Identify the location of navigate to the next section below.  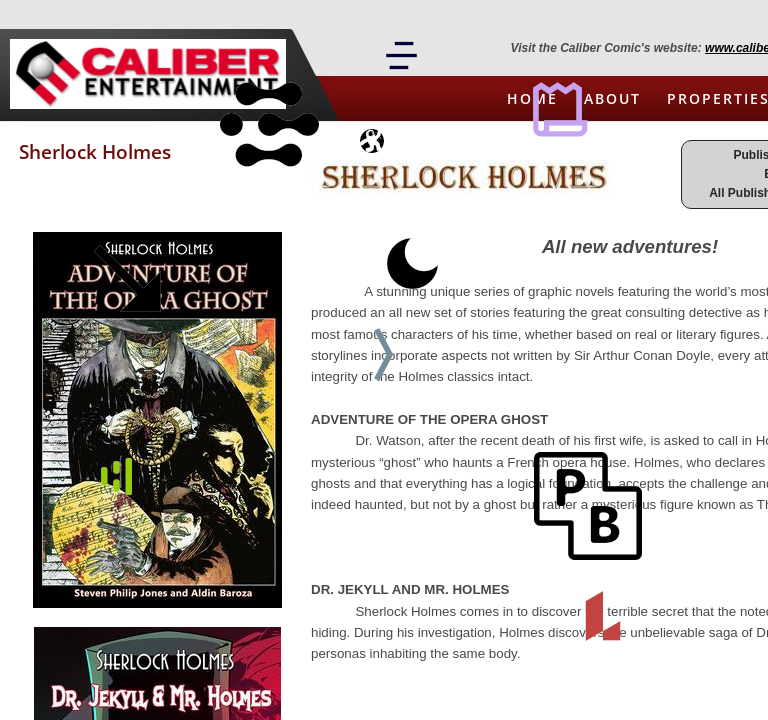
(129, 280).